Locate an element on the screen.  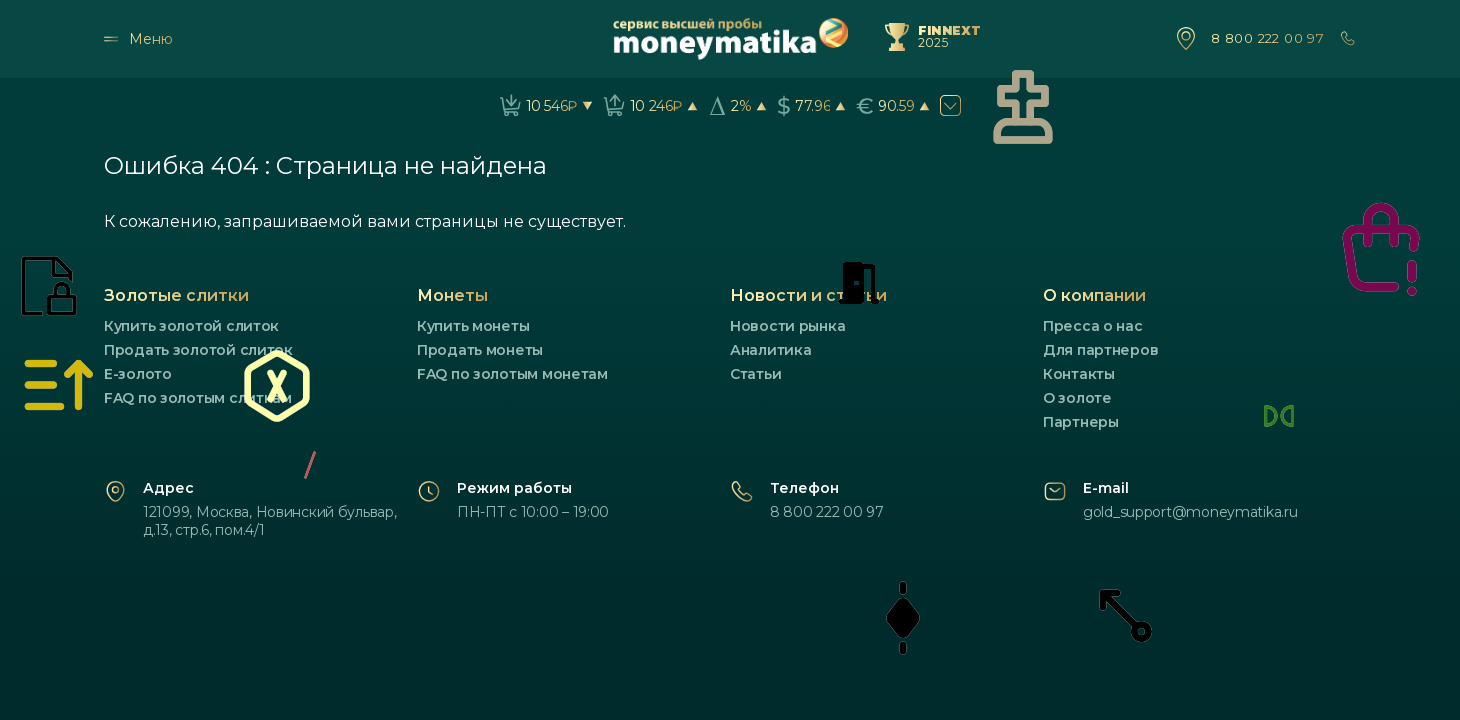
close or cancel action is located at coordinates (277, 386).